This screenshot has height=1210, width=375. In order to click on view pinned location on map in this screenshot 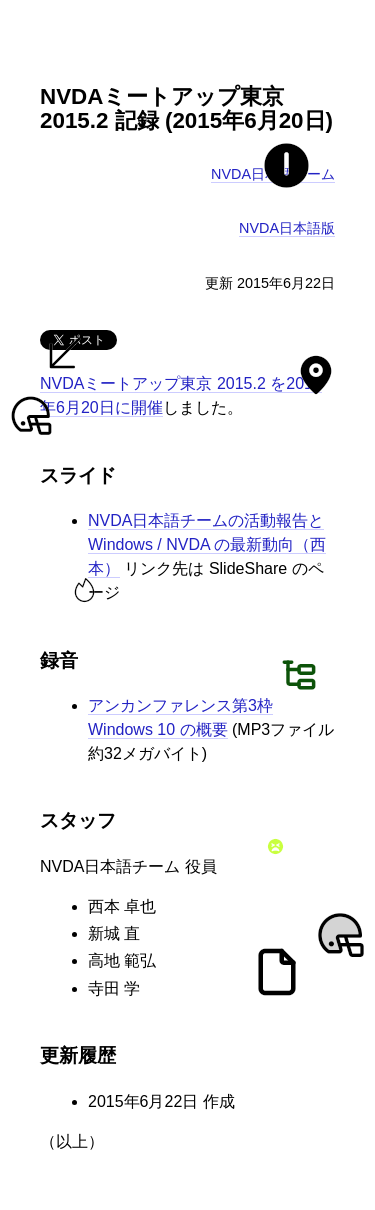, I will do `click(316, 375)`.